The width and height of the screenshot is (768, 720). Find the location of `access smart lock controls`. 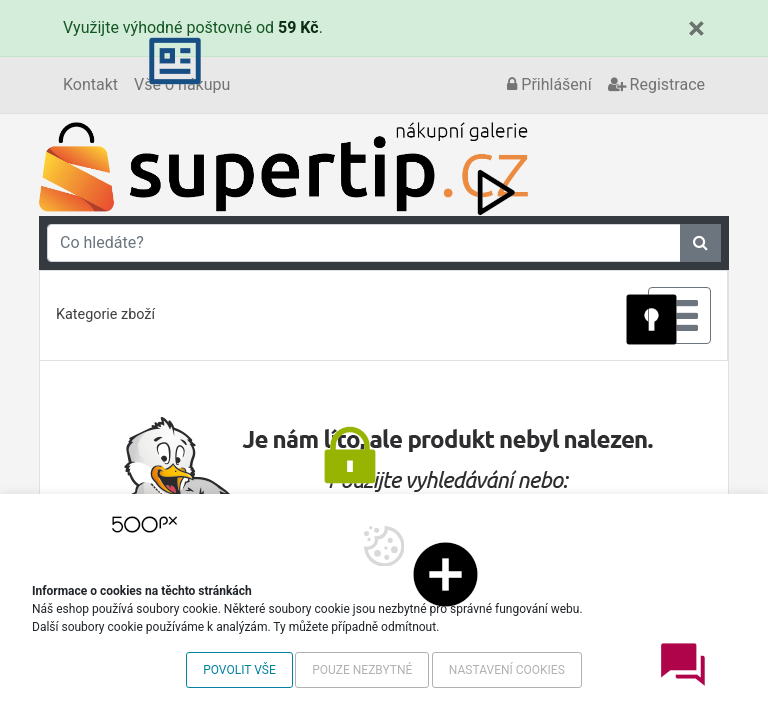

access smart lock controls is located at coordinates (651, 319).